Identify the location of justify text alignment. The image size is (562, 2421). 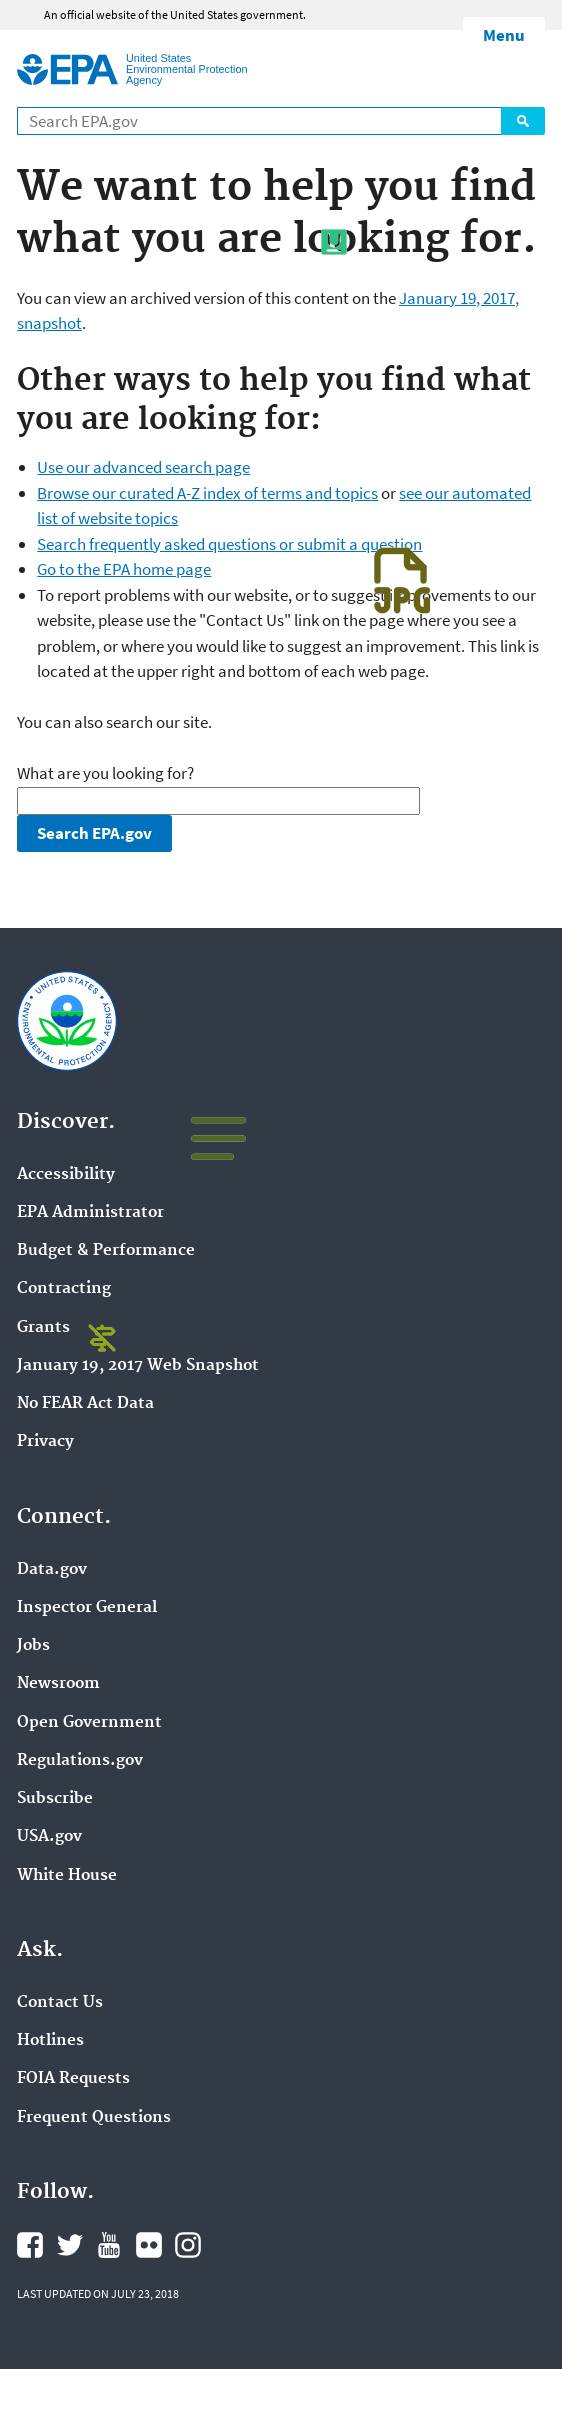
(218, 1138).